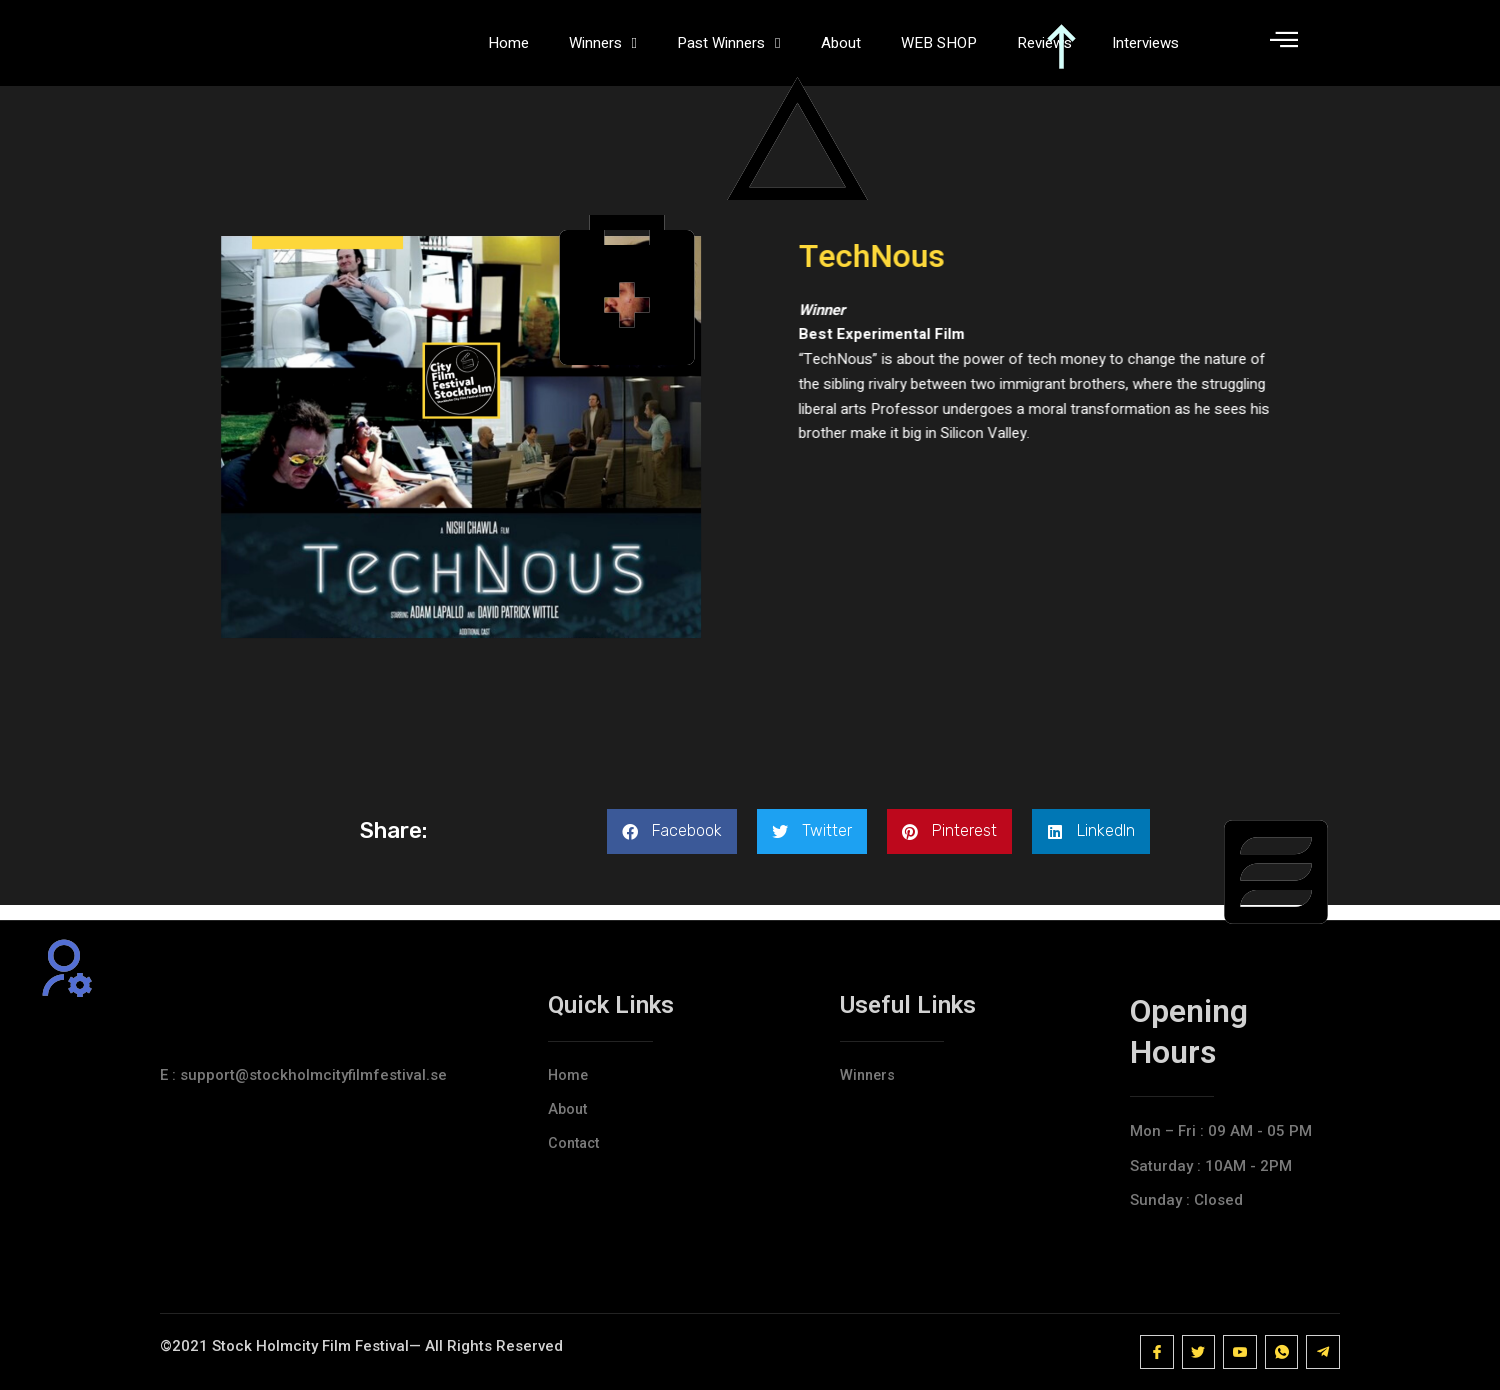 Image resolution: width=1500 pixels, height=1390 pixels. What do you see at coordinates (1276, 872) in the screenshot?
I see `jxl image format logo` at bounding box center [1276, 872].